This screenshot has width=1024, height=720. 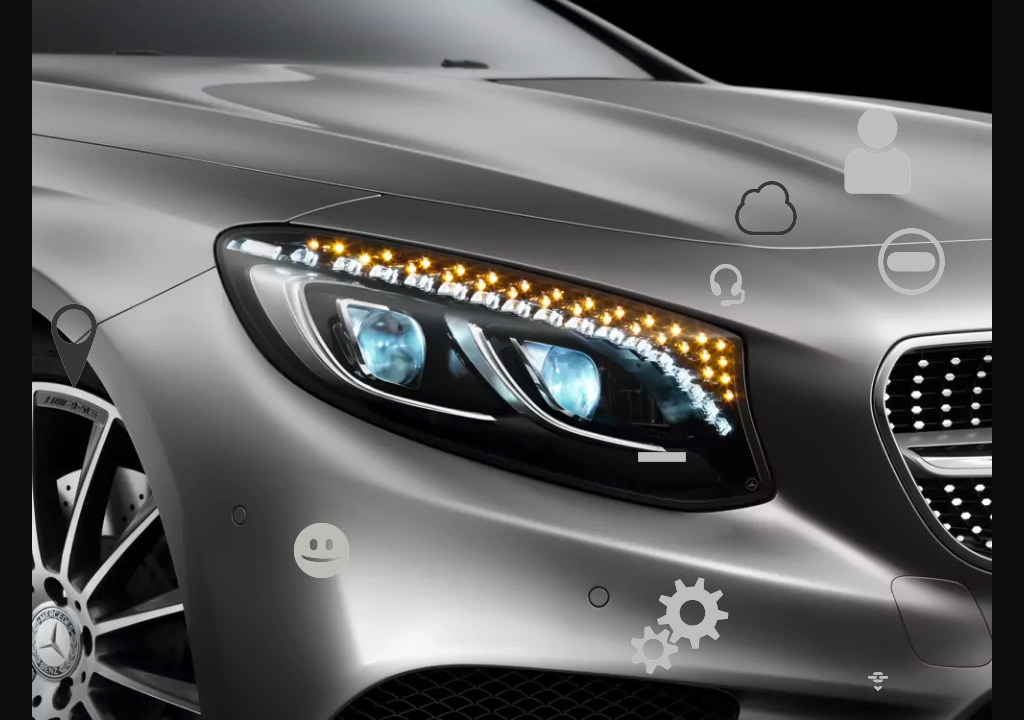 I want to click on default user profile placeholder, so click(x=877, y=147).